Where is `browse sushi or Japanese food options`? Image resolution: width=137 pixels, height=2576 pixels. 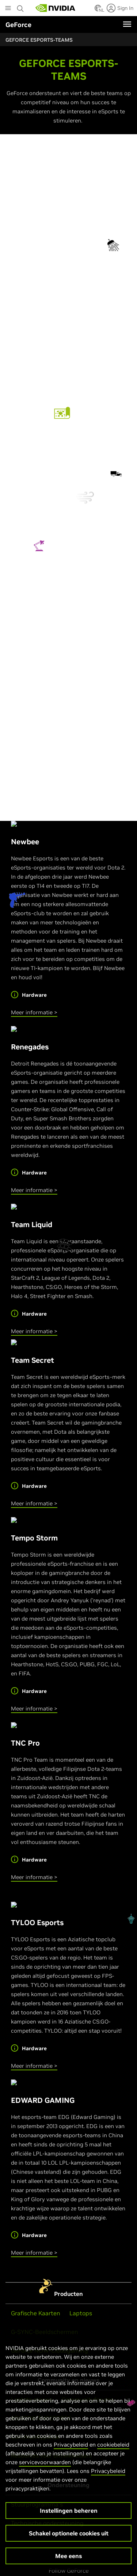 browse sushi or Japanese food options is located at coordinates (64, 1246).